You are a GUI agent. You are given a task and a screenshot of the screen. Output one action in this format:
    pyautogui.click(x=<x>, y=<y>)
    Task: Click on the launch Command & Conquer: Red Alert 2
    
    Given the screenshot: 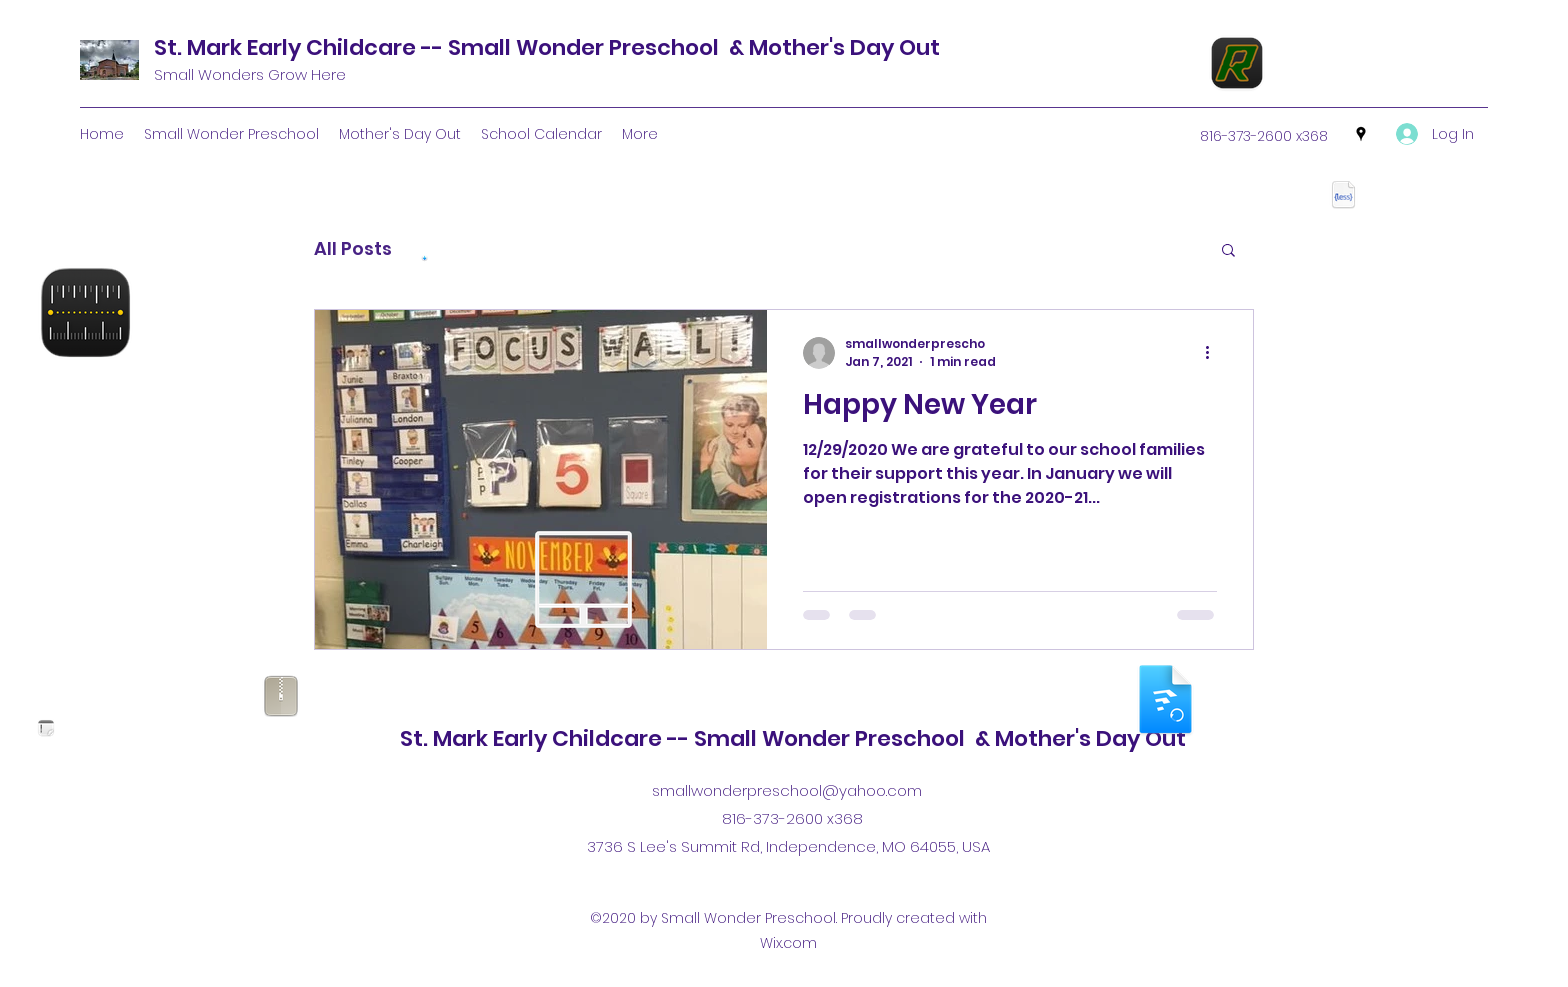 What is the action you would take?
    pyautogui.click(x=1237, y=63)
    